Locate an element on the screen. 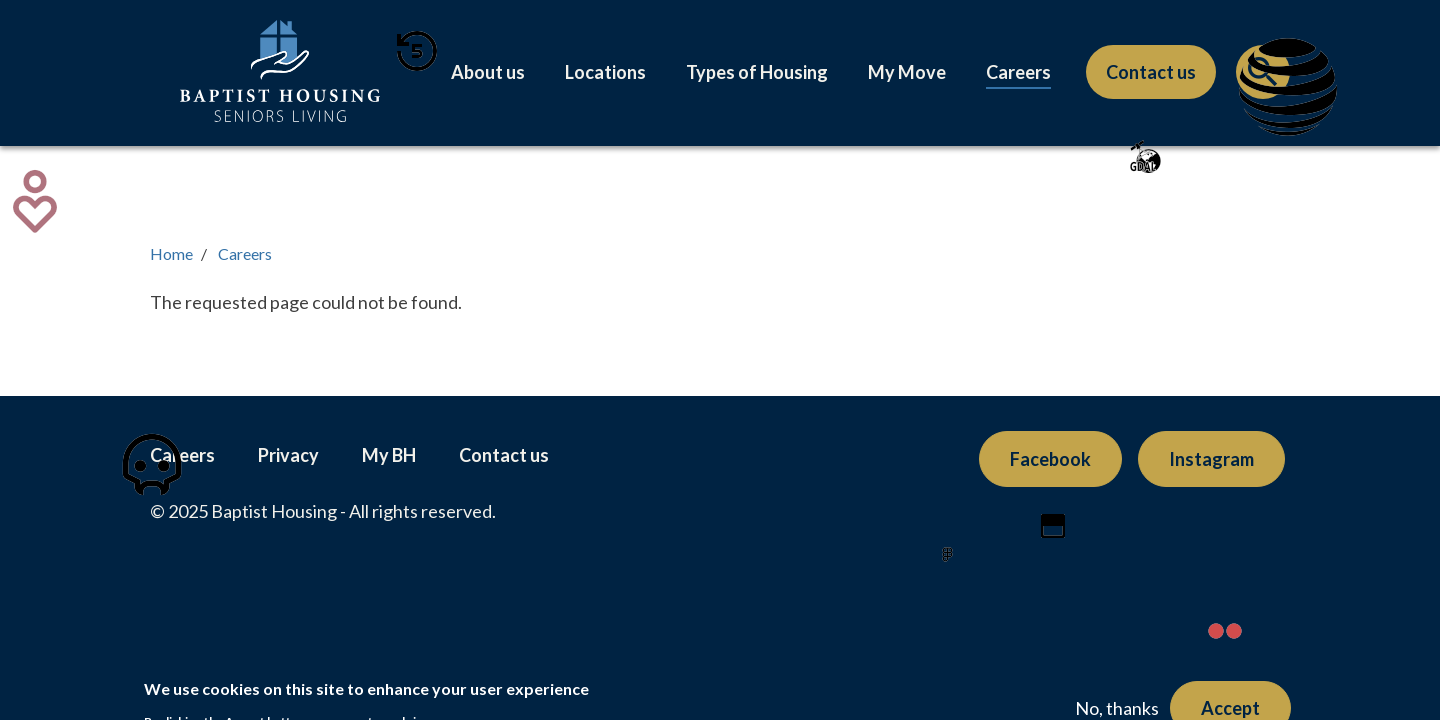 The width and height of the screenshot is (1440, 720). AT&T company logo is located at coordinates (1288, 87).